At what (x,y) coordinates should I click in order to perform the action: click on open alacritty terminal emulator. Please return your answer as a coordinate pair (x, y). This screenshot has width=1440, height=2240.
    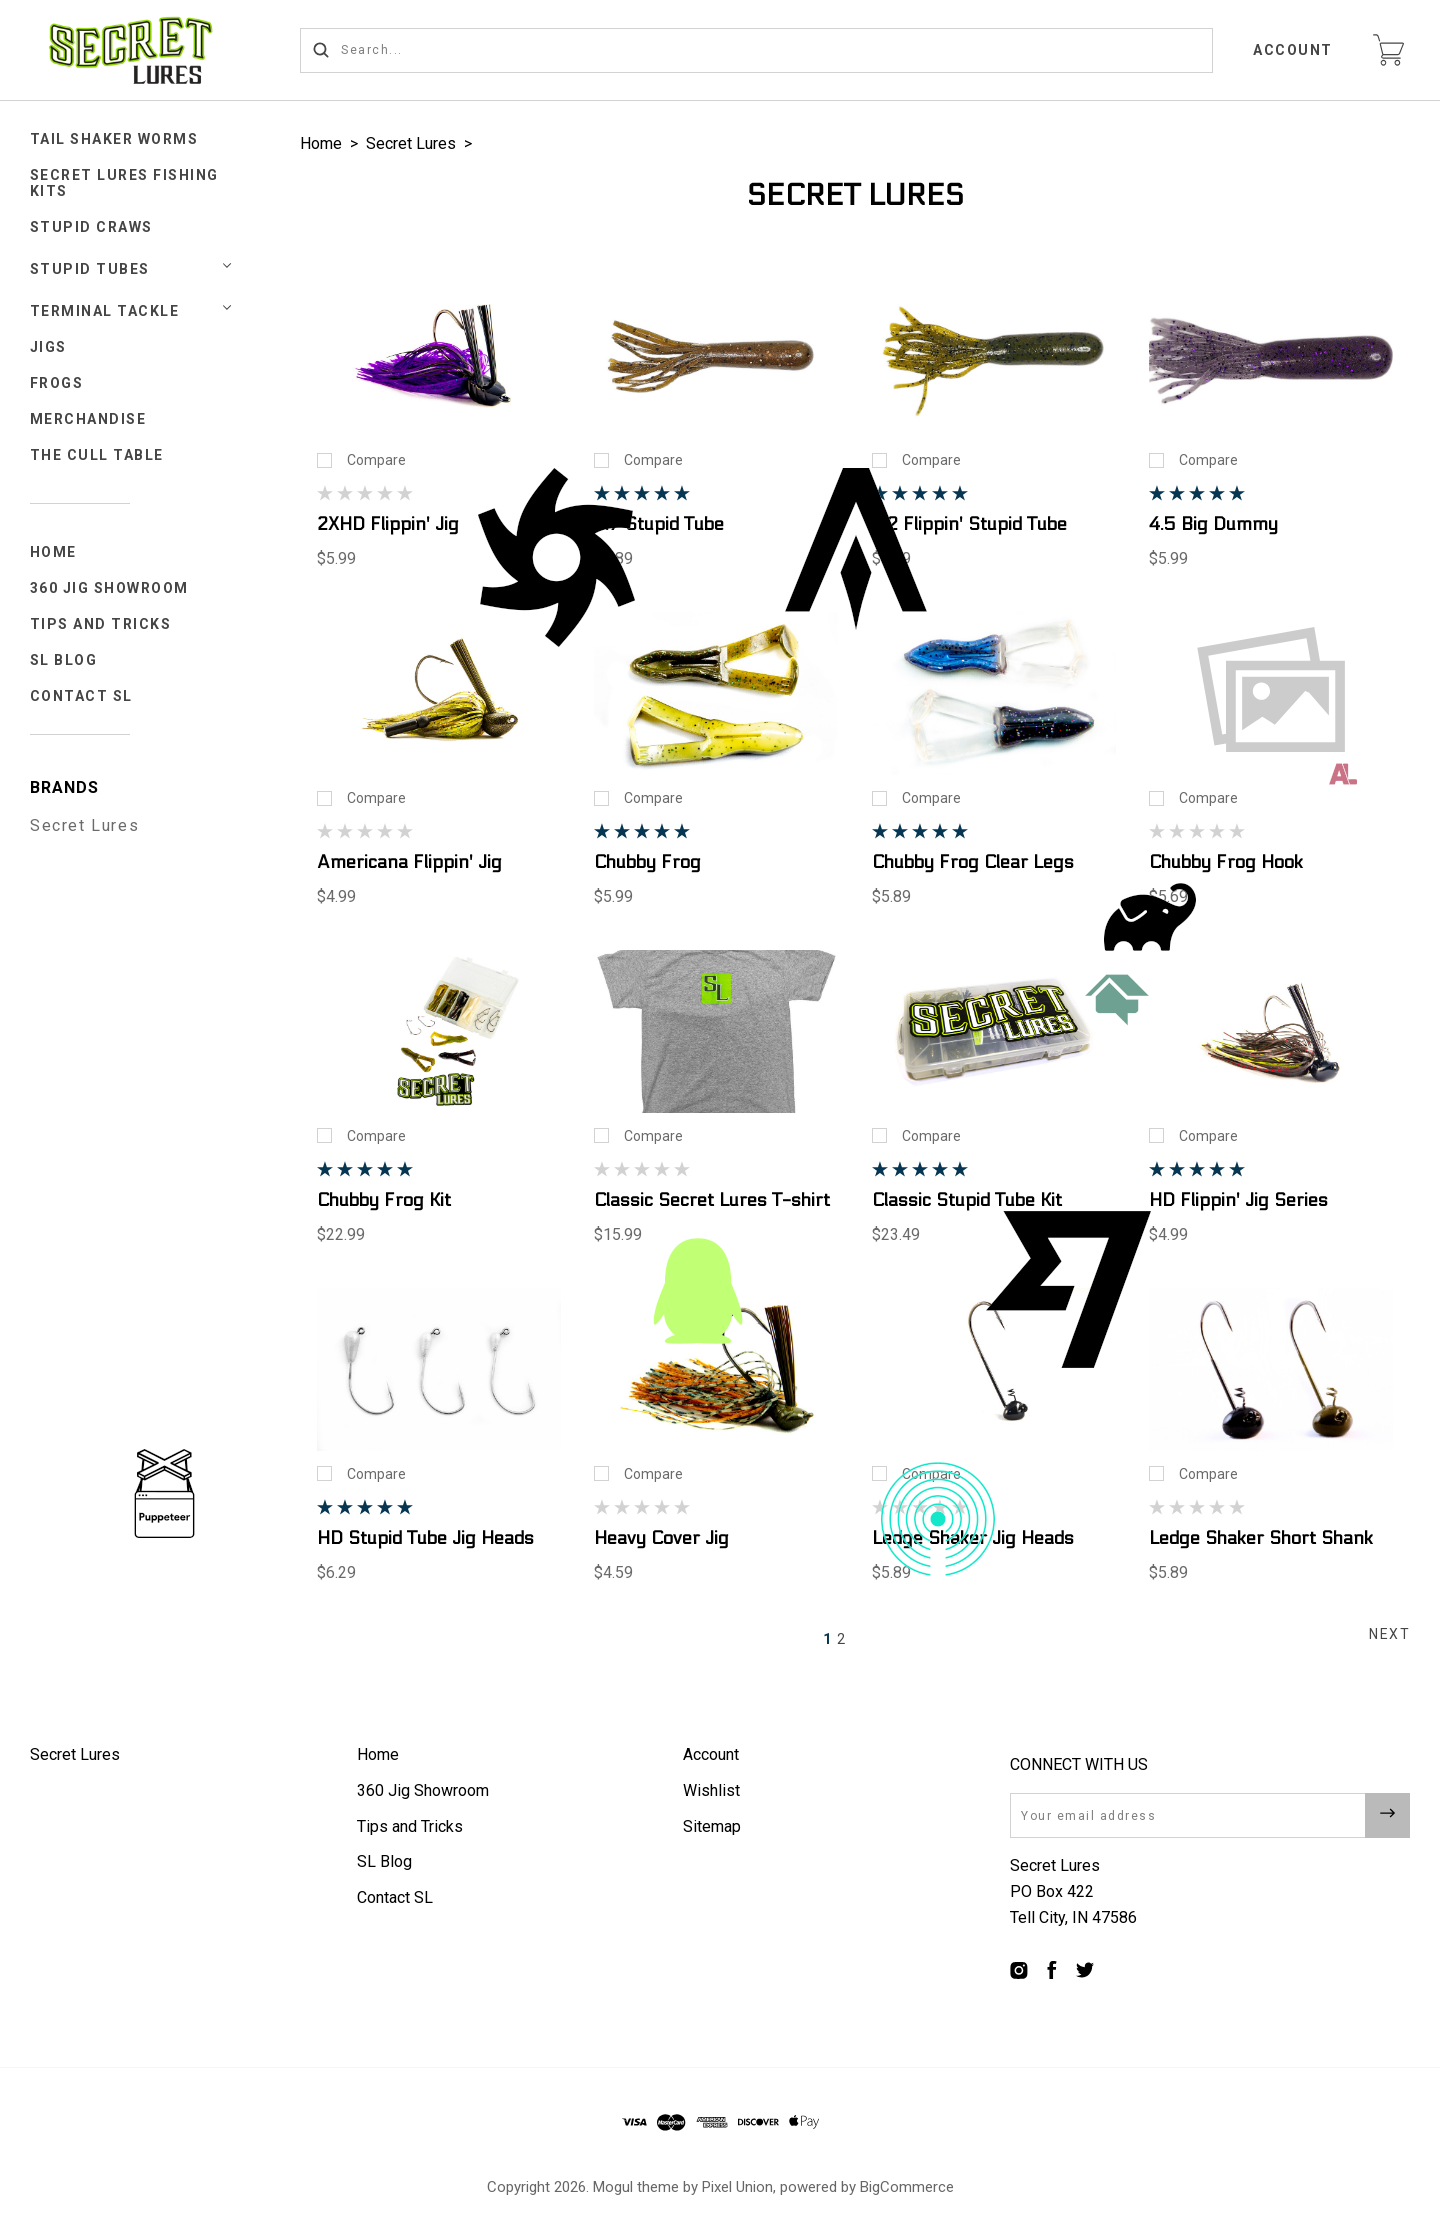
    Looking at the image, I should click on (856, 549).